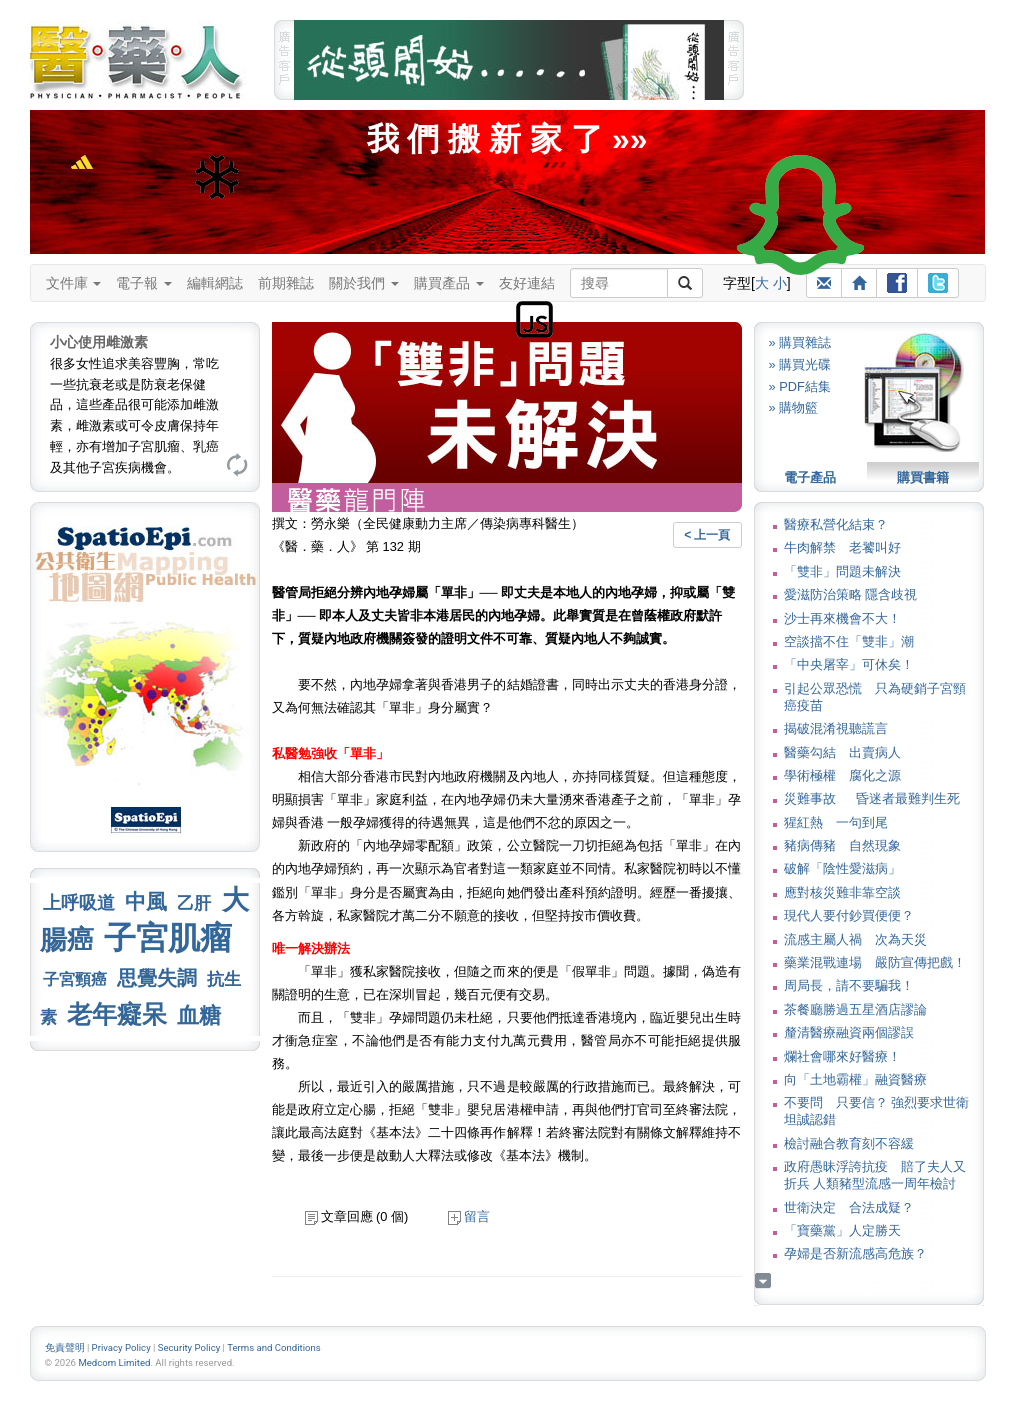  Describe the element at coordinates (534, 319) in the screenshot. I see `indicates a JavaScript file or code component` at that location.